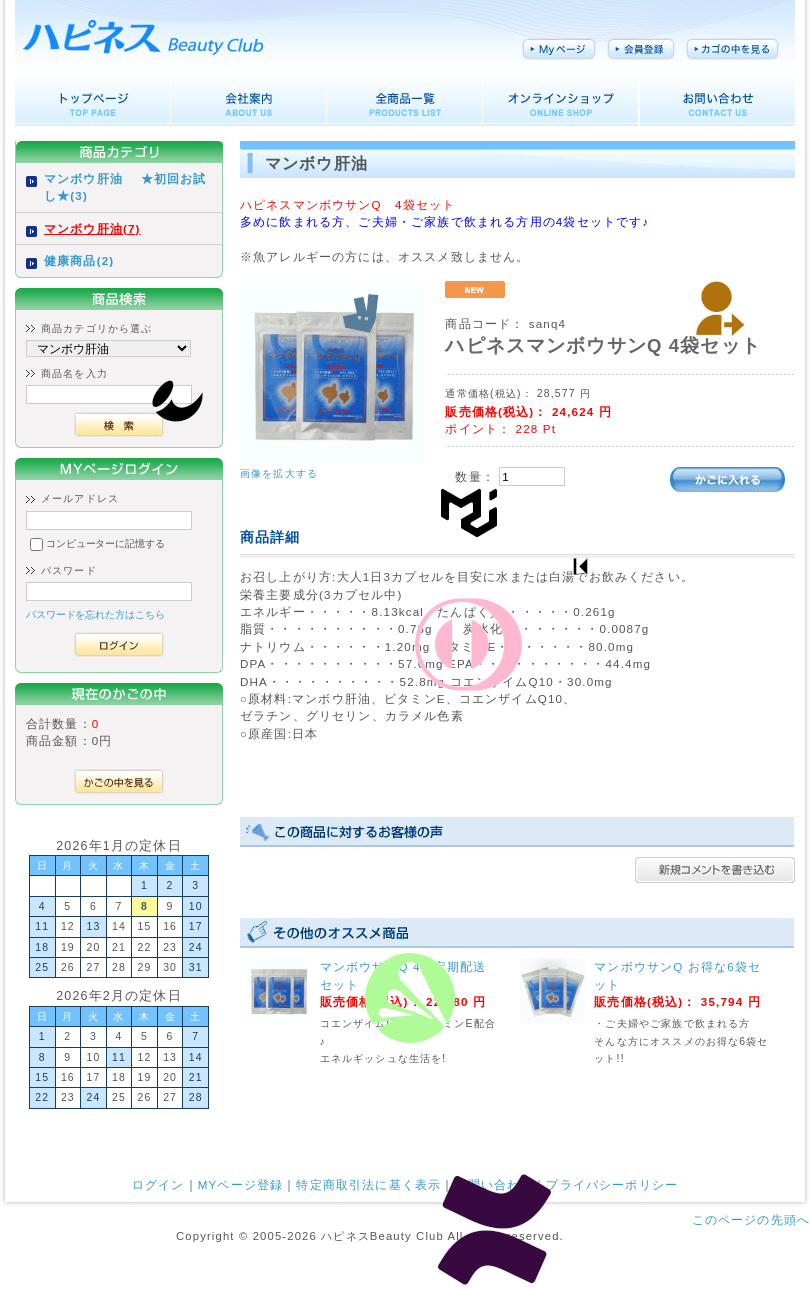 The image size is (810, 1289). What do you see at coordinates (469, 513) in the screenshot?
I see `MUI (Material UI) brand logo` at bounding box center [469, 513].